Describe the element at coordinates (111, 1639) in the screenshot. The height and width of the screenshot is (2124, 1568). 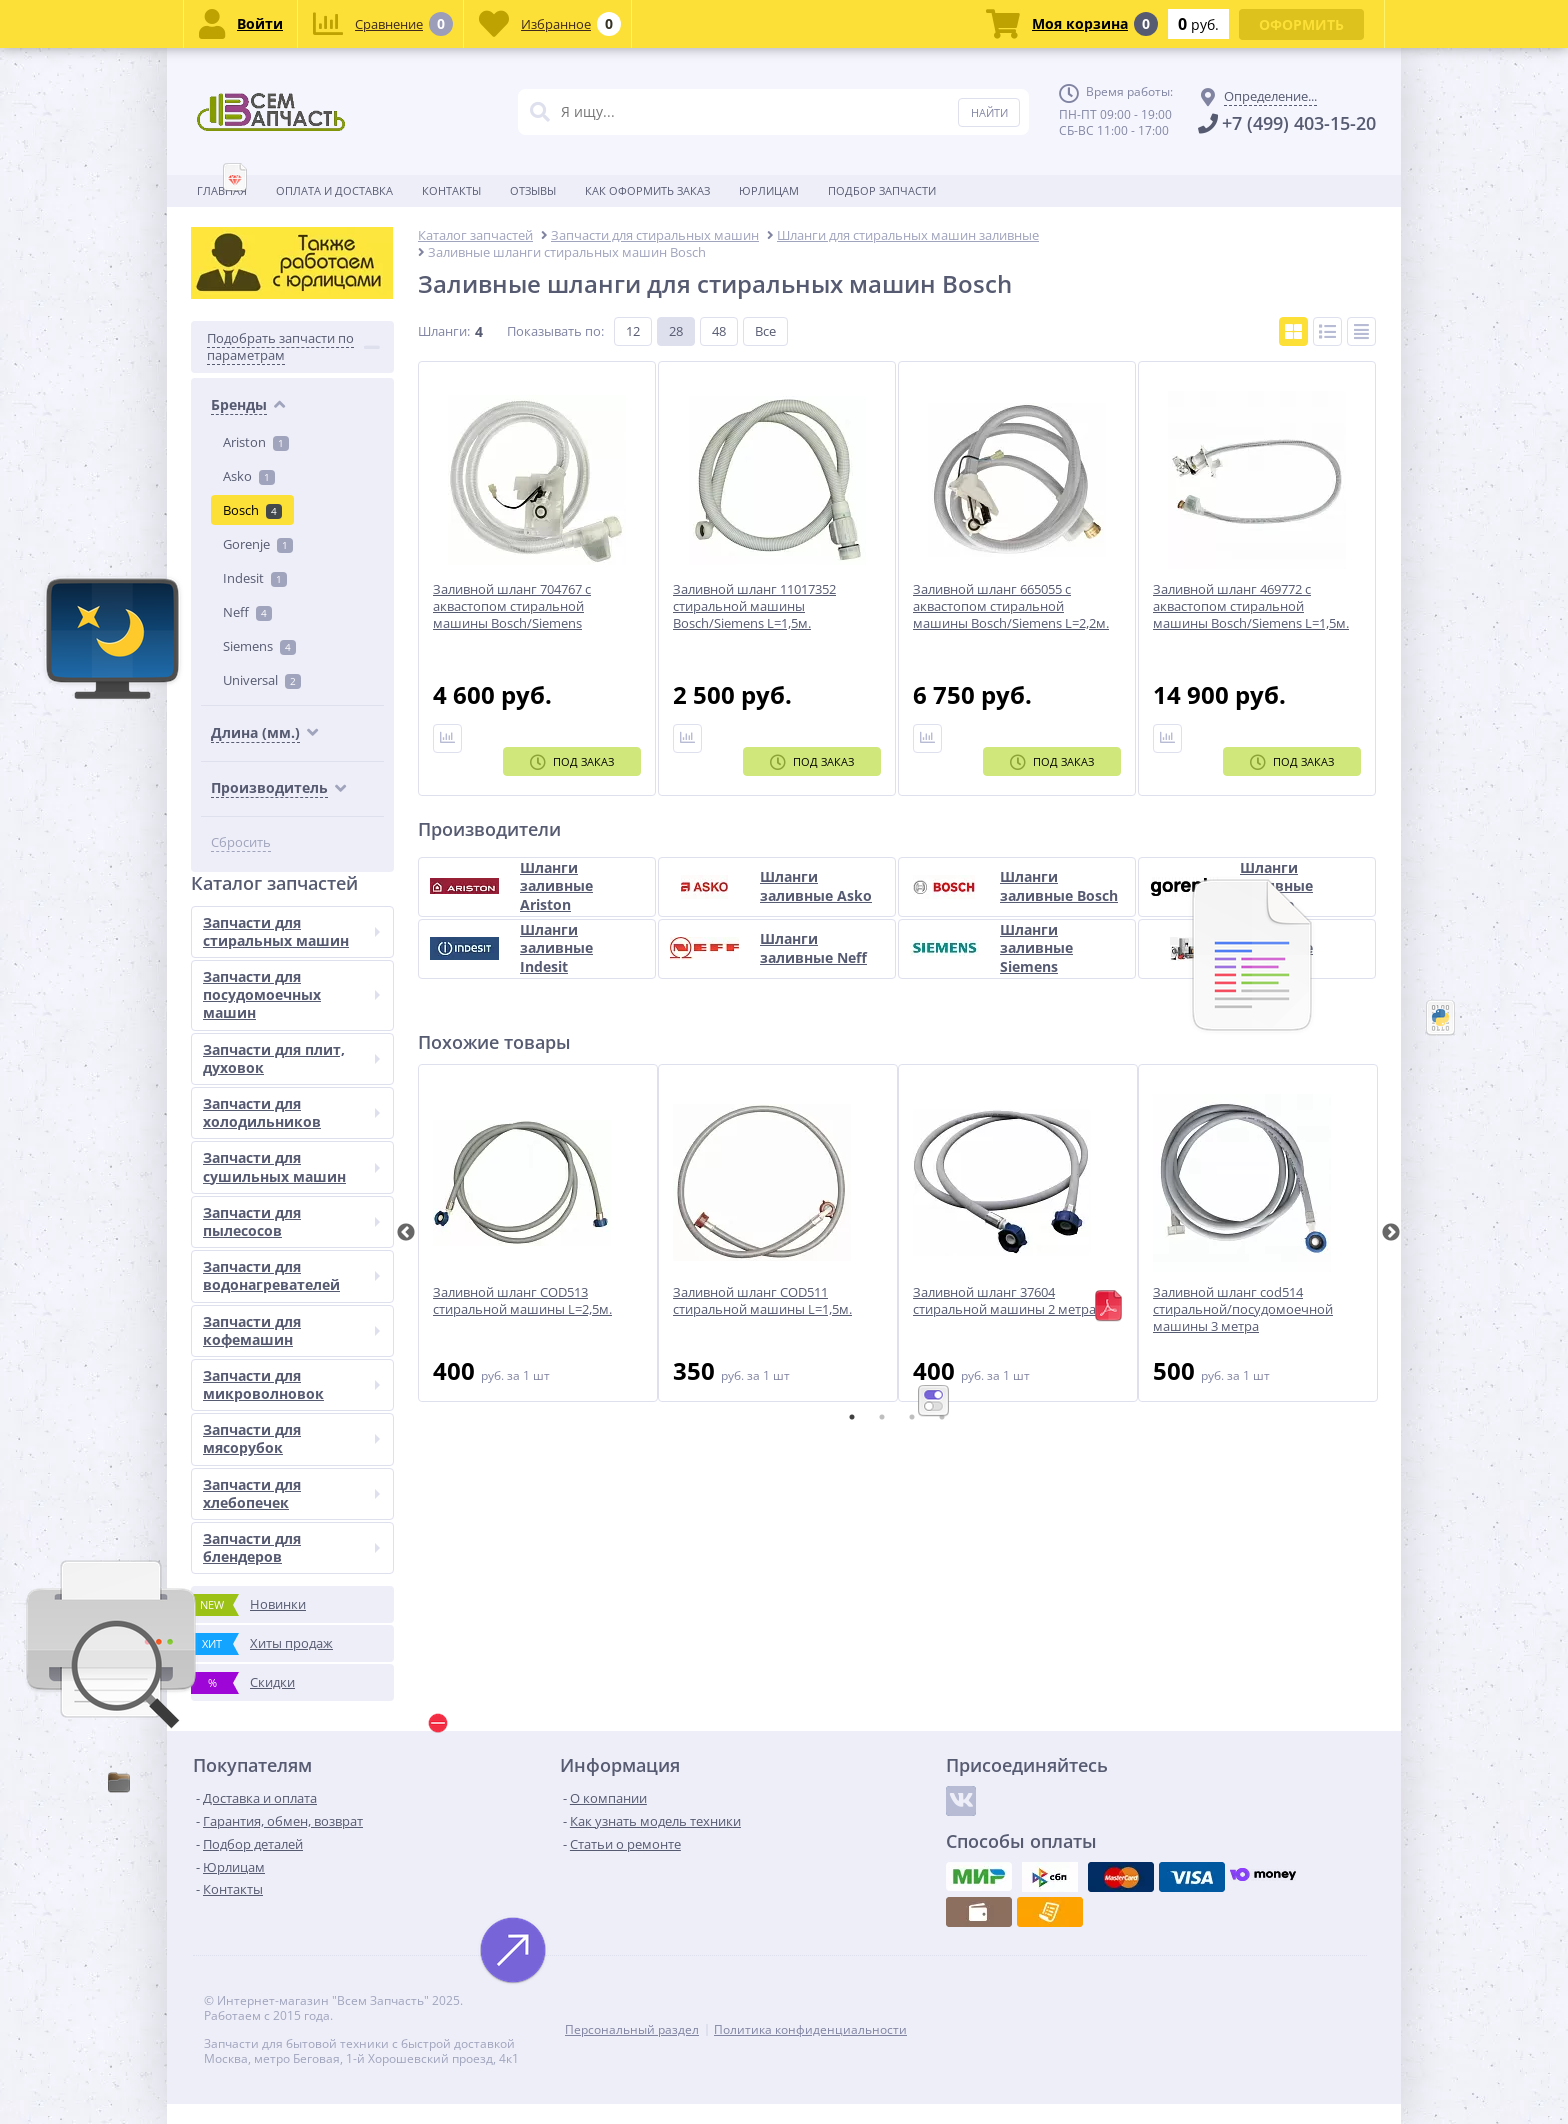
I see `preview document before printing` at that location.